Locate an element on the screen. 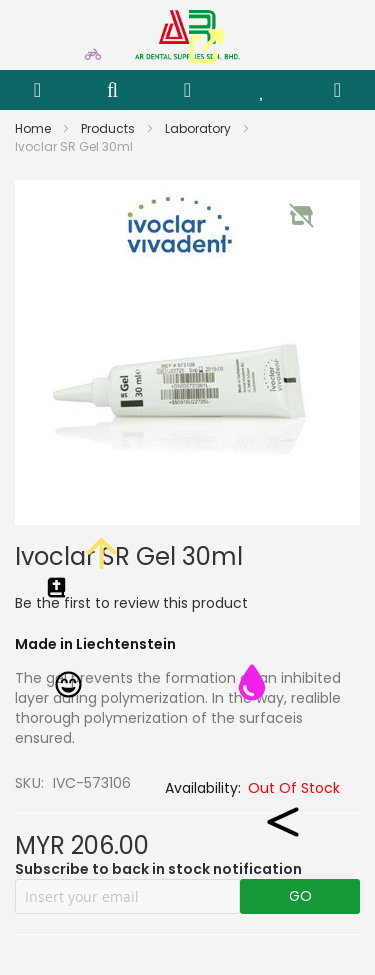  access religious texts or scripture is located at coordinates (56, 587).